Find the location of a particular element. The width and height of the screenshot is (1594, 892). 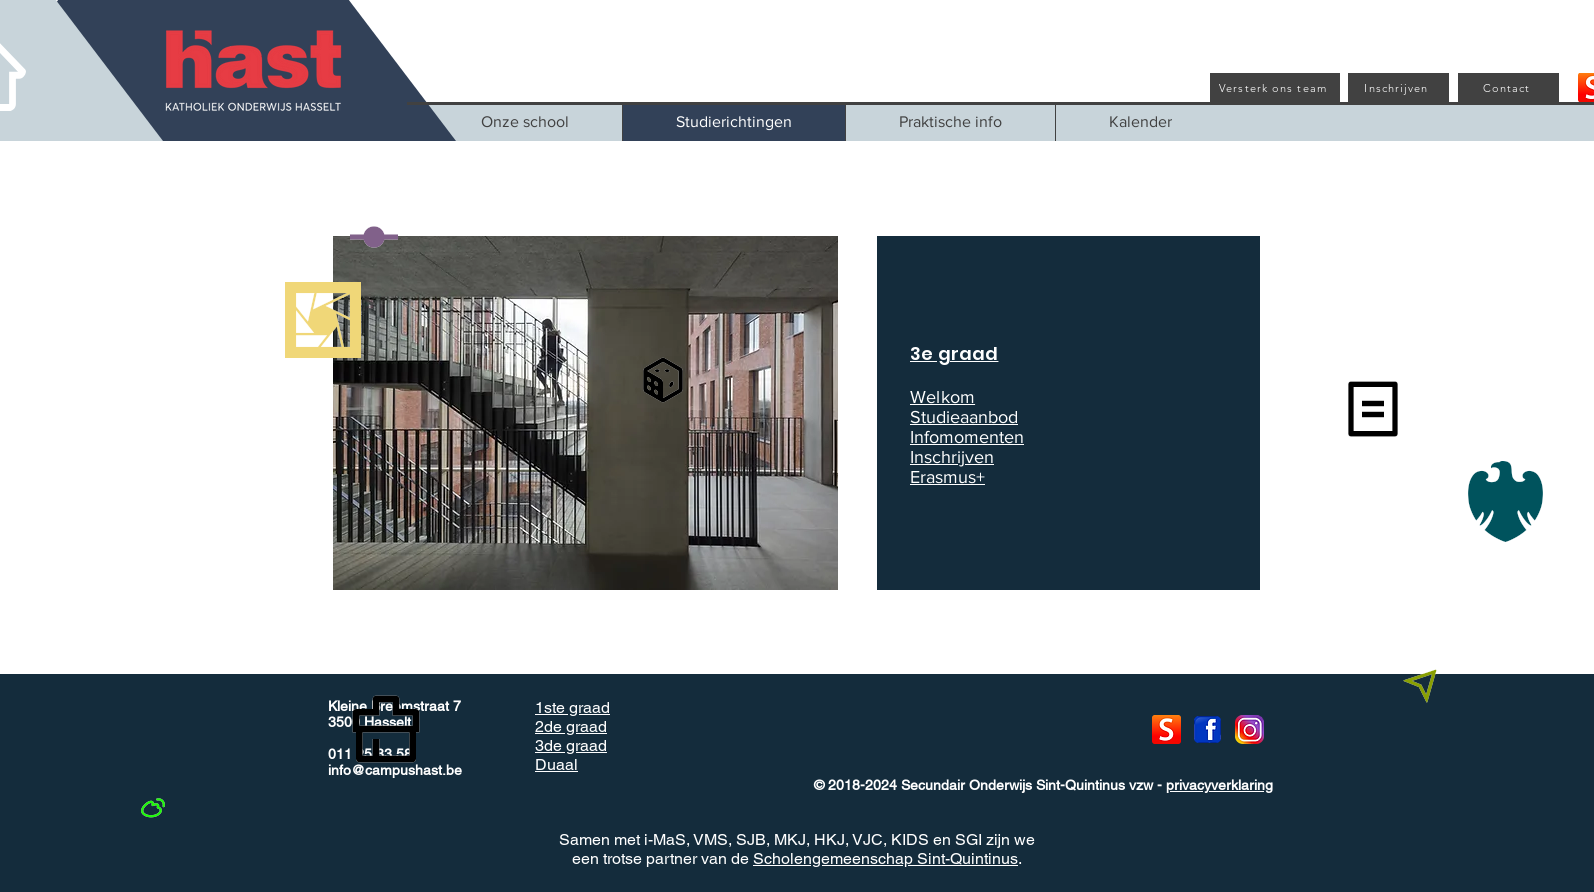

view commit details in version control is located at coordinates (374, 237).